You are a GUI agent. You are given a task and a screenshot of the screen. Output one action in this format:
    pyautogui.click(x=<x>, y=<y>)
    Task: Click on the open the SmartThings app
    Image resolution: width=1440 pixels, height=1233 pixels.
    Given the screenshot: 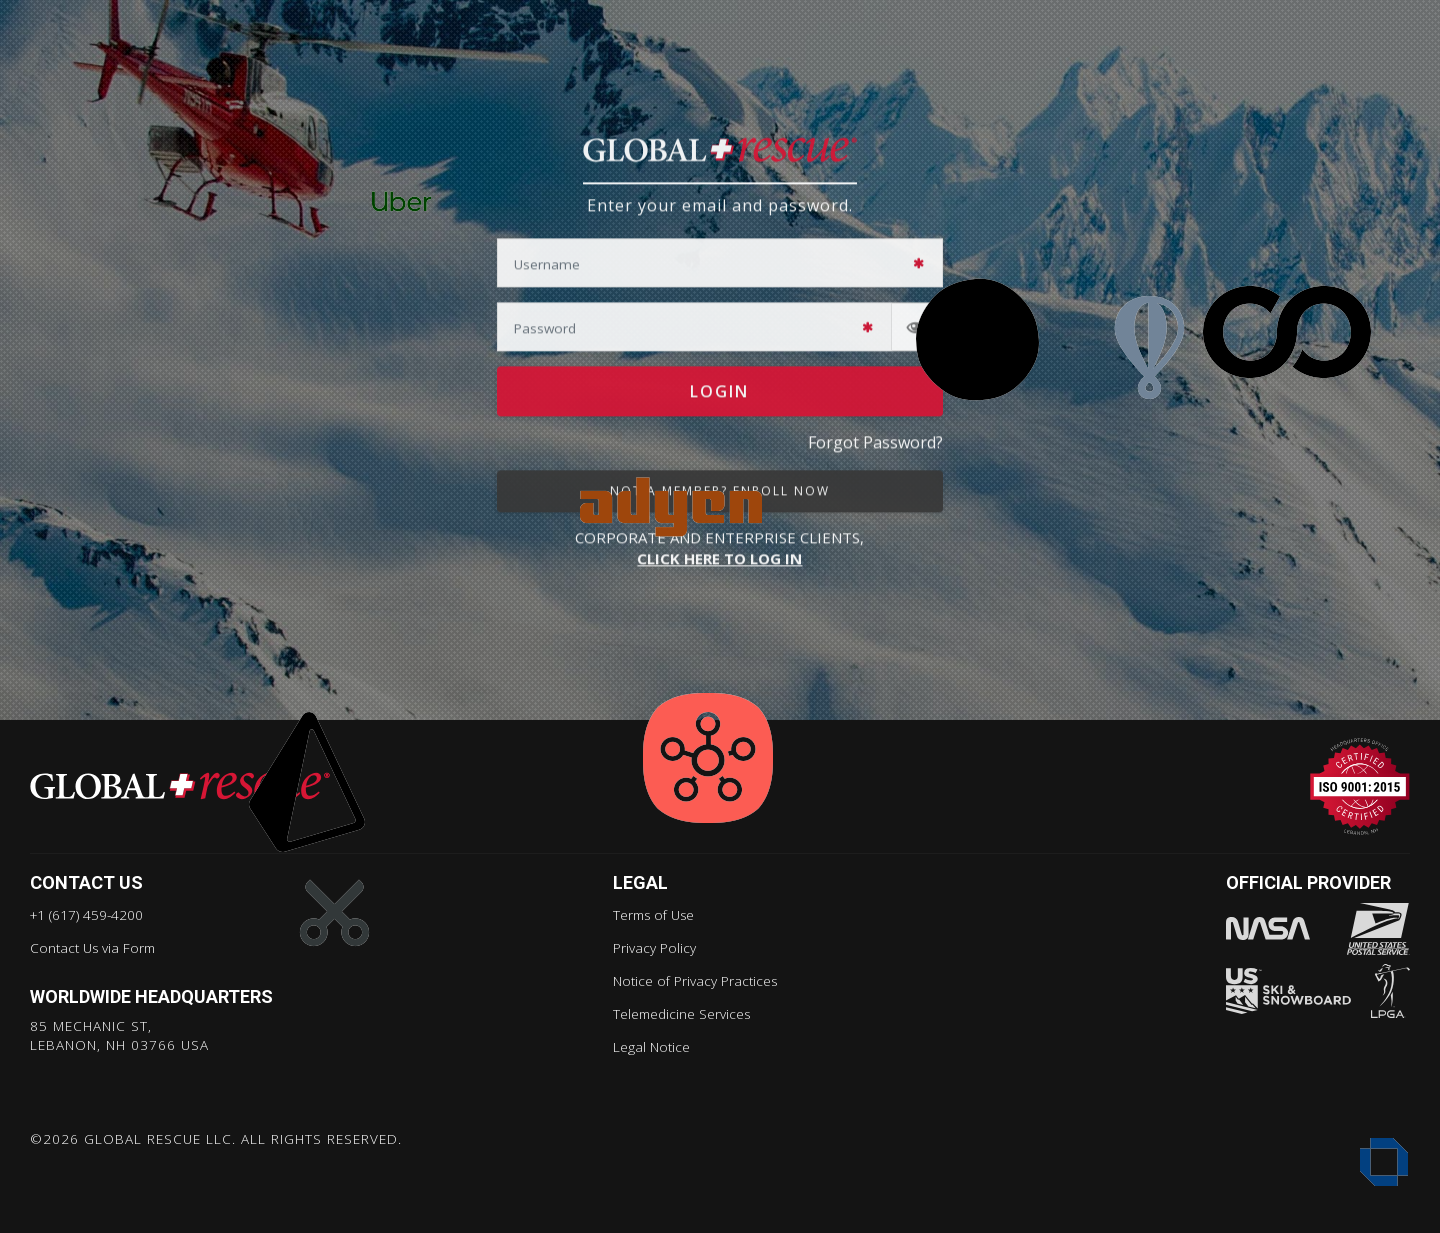 What is the action you would take?
    pyautogui.click(x=708, y=758)
    